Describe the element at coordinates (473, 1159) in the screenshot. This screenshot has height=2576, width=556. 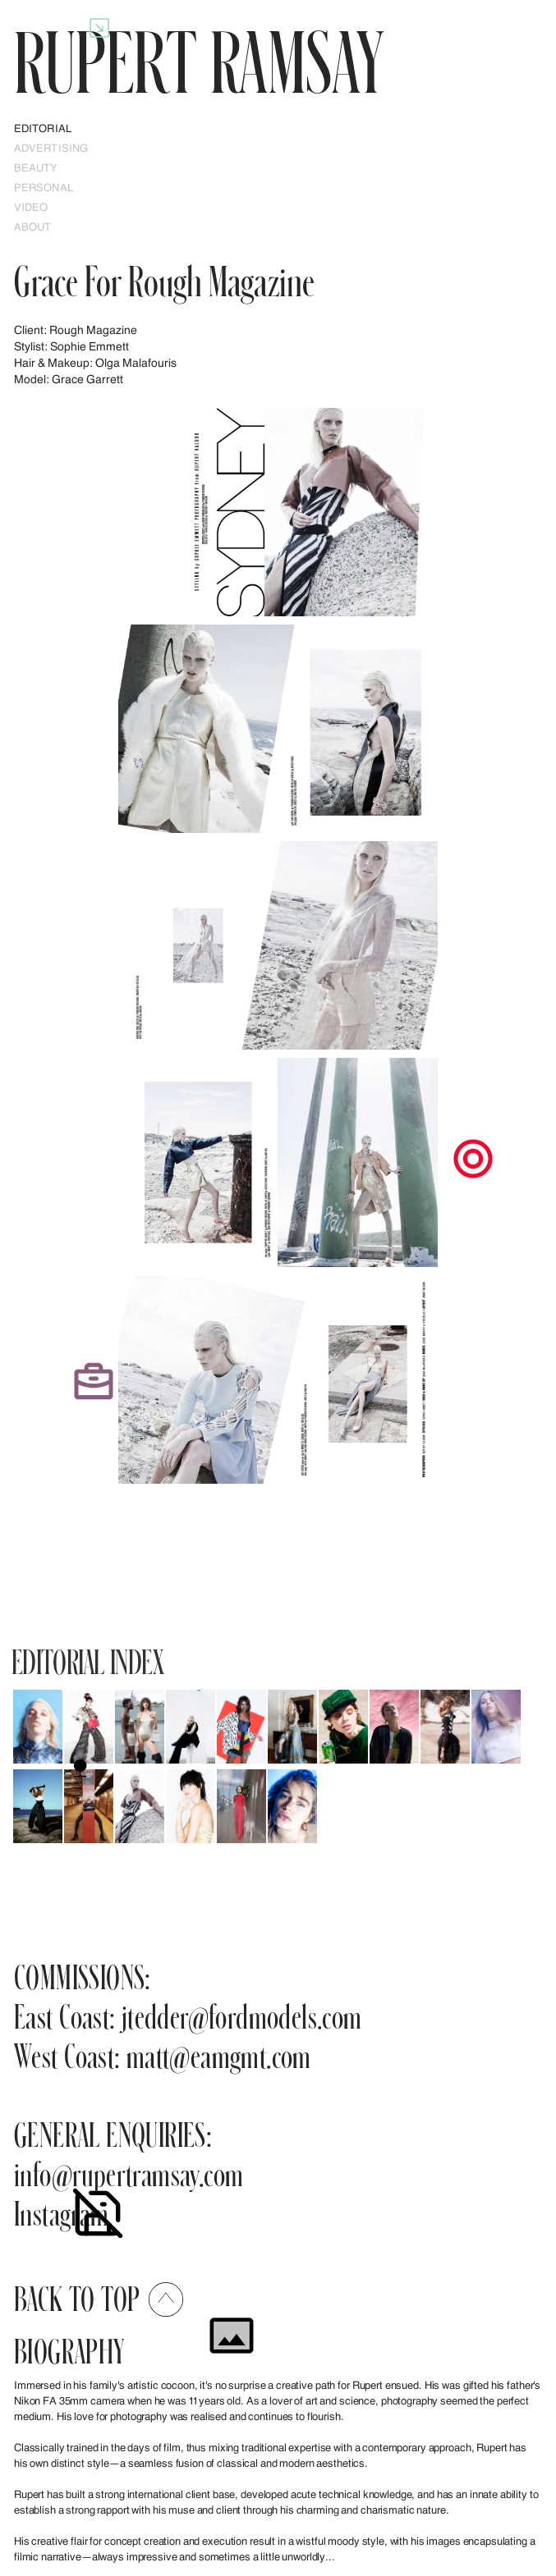
I see `select a single option from a list` at that location.